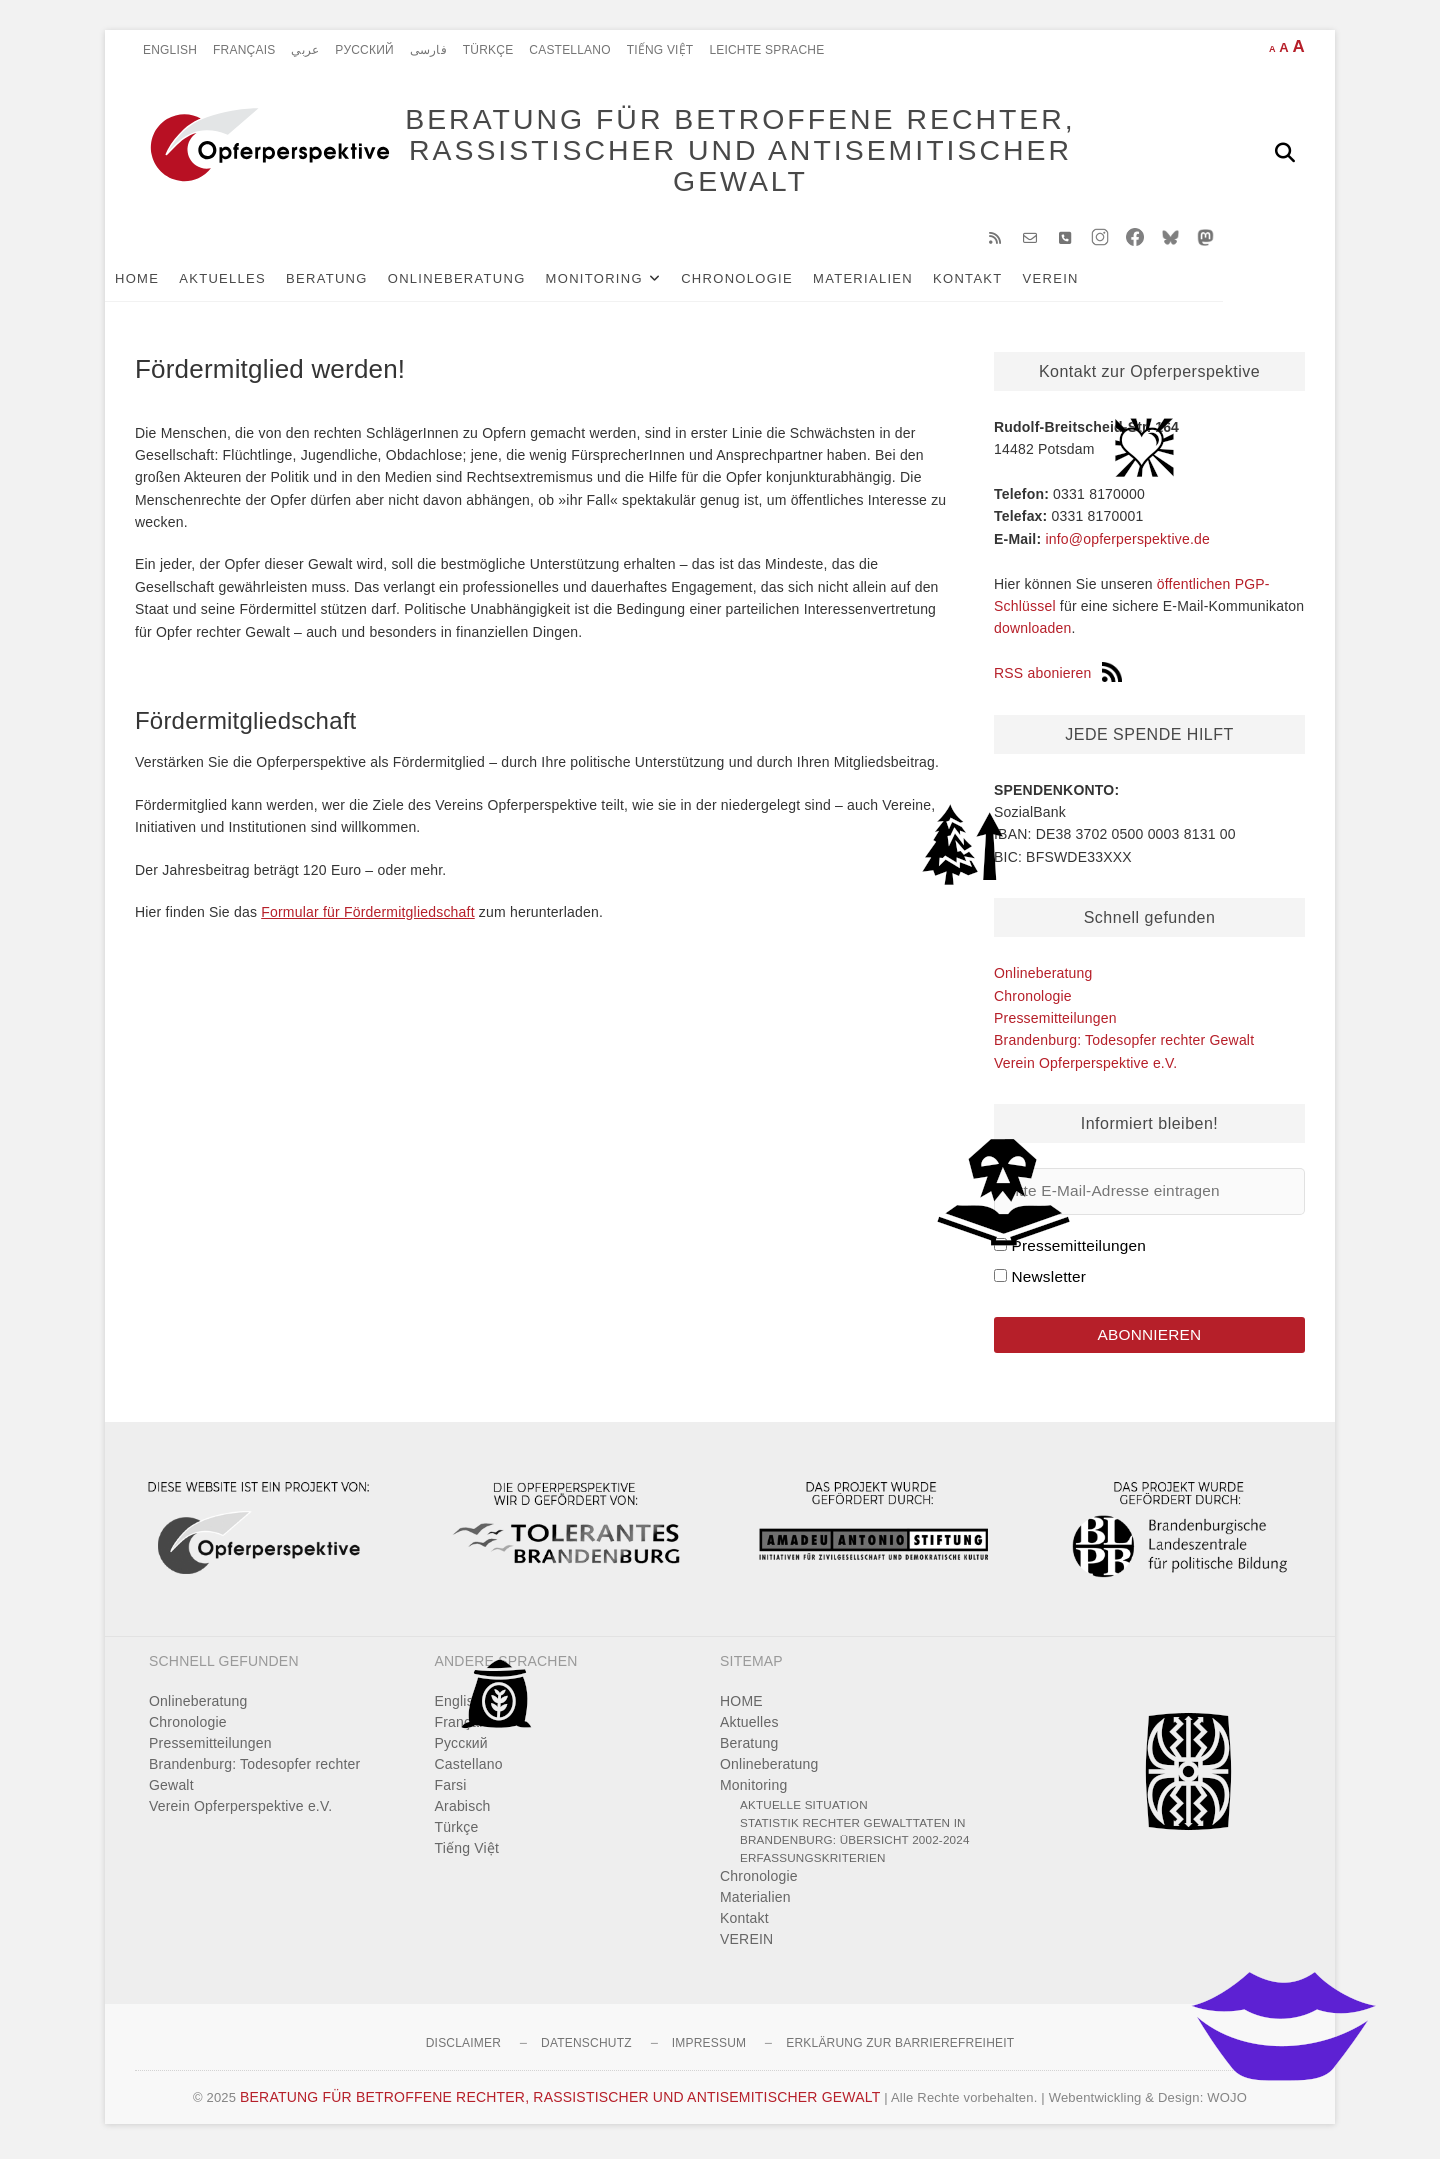 This screenshot has height=2159, width=1440. I want to click on flour ingredient in a cooking or recipe app, so click(496, 1693).